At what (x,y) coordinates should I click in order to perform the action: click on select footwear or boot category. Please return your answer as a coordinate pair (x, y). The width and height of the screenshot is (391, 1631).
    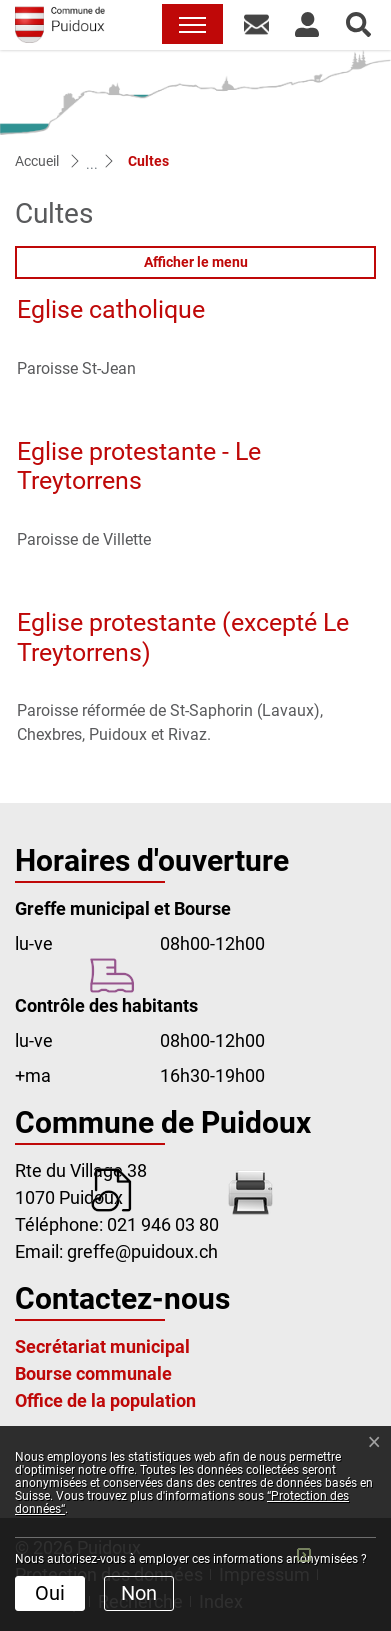
    Looking at the image, I should click on (110, 975).